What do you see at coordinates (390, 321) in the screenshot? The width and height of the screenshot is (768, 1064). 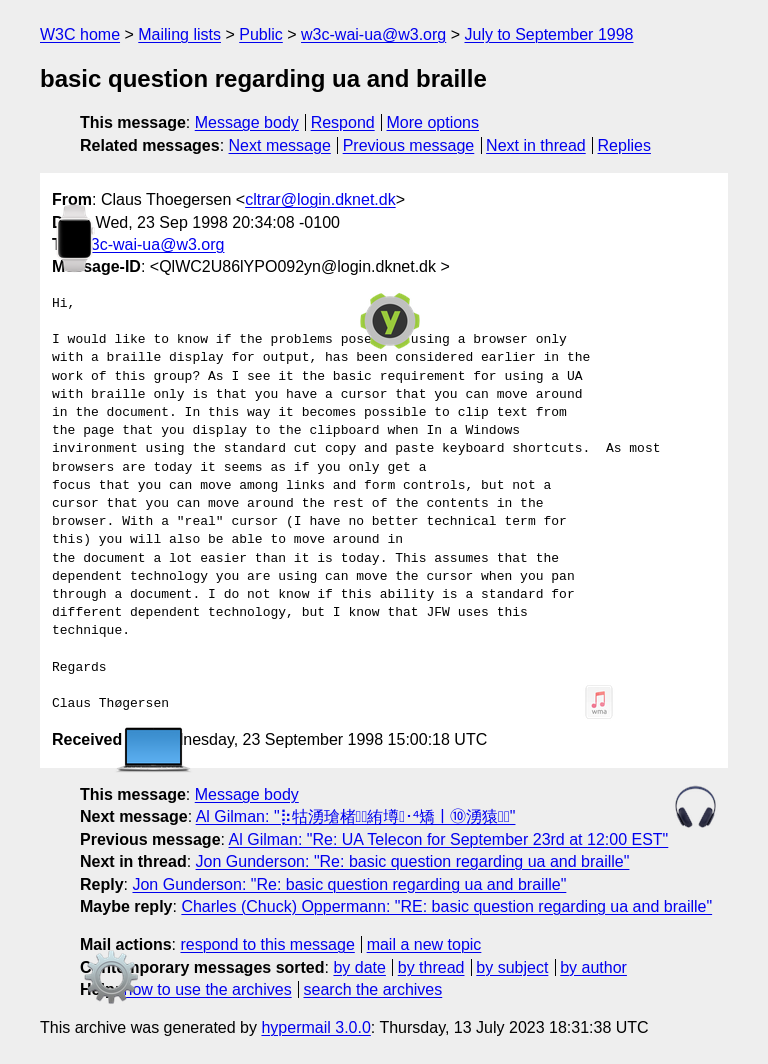 I see `open YubiKey Manager application` at bounding box center [390, 321].